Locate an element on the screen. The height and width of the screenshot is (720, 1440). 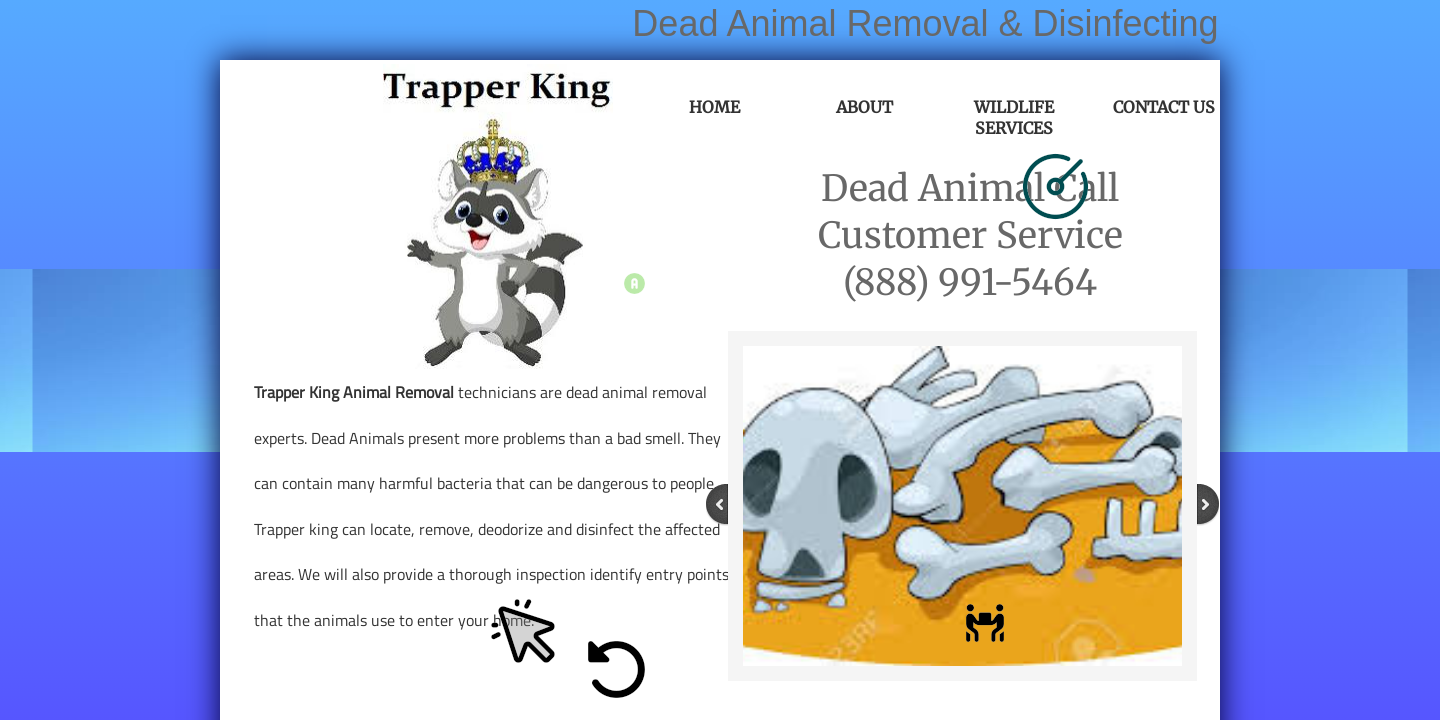
select option A in a multiple choice interface is located at coordinates (634, 283).